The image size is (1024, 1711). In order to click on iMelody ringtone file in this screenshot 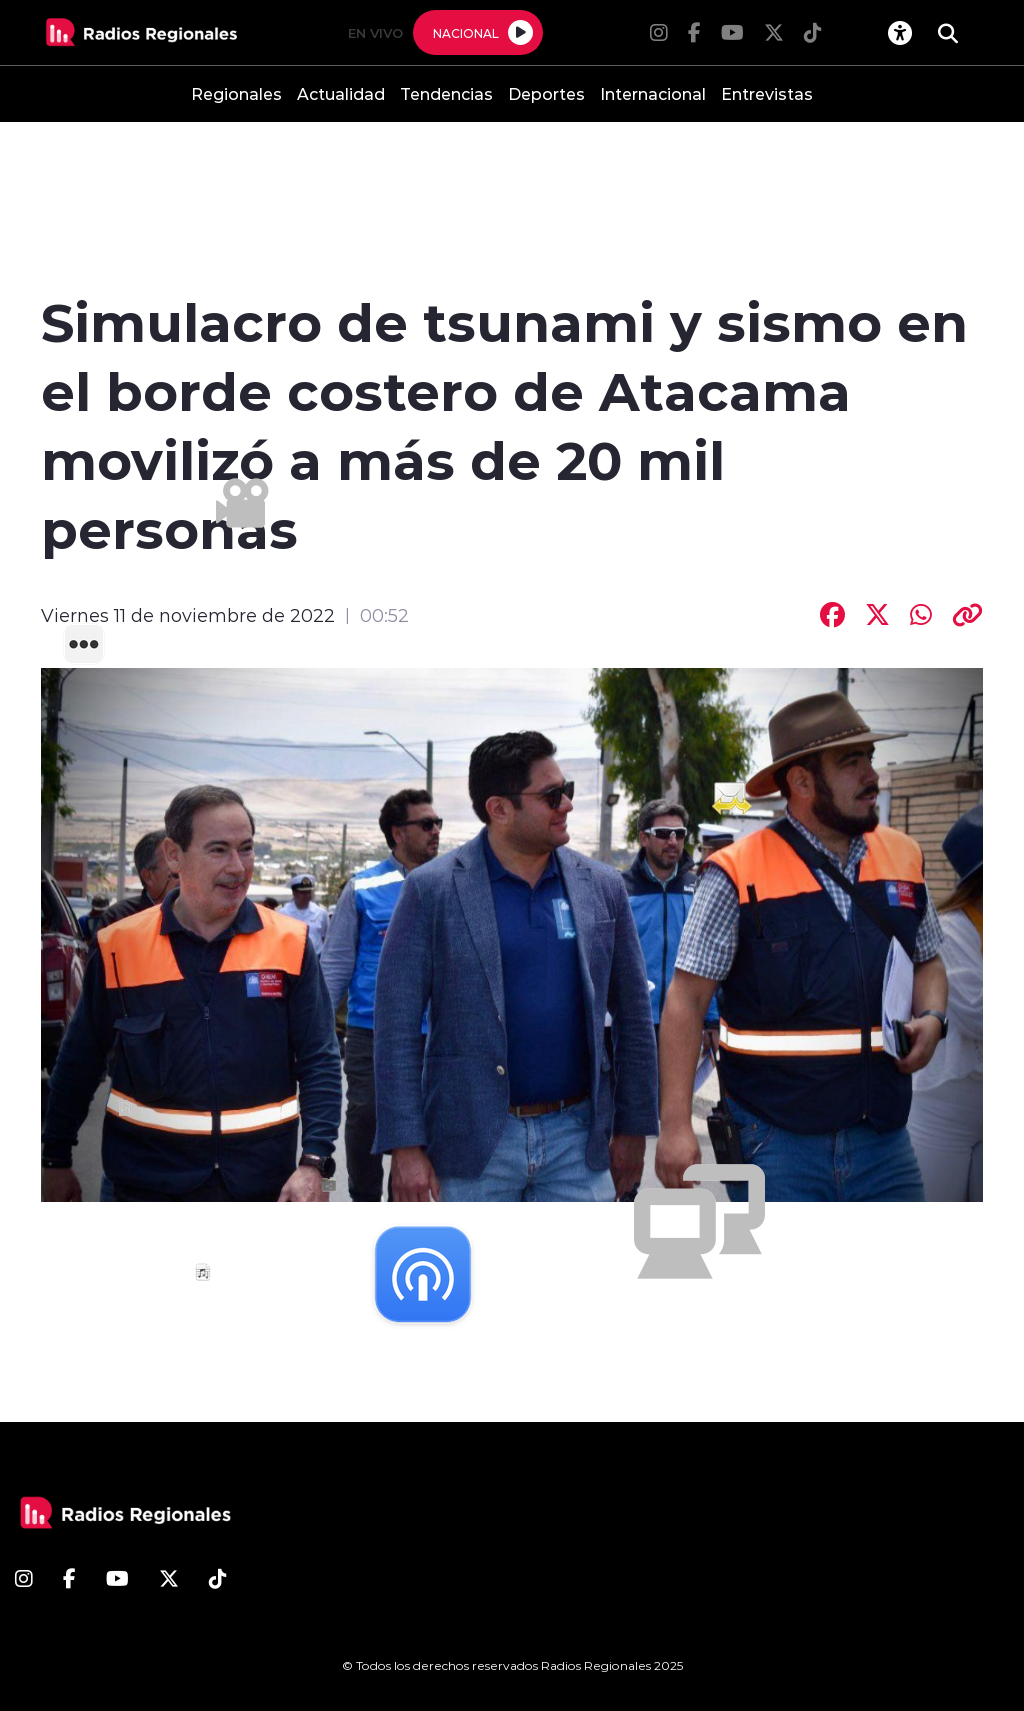, I will do `click(203, 1272)`.